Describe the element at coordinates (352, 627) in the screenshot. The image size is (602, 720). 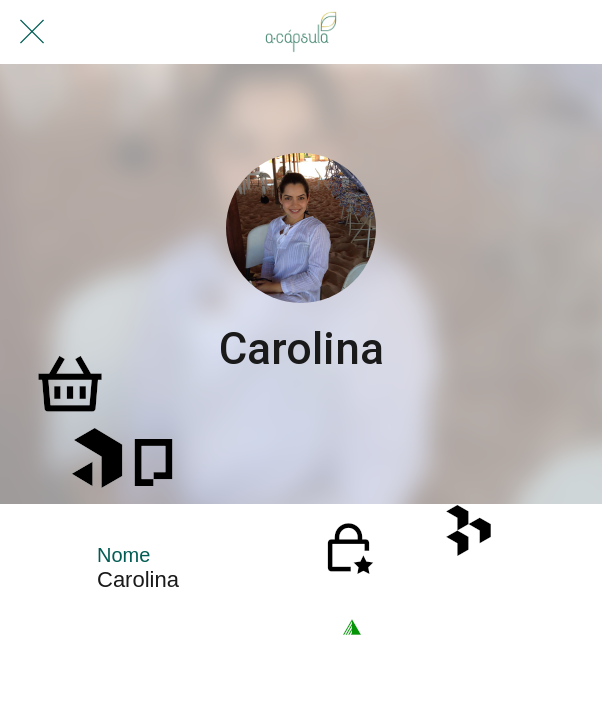
I see `exoscale cloud services logo` at that location.